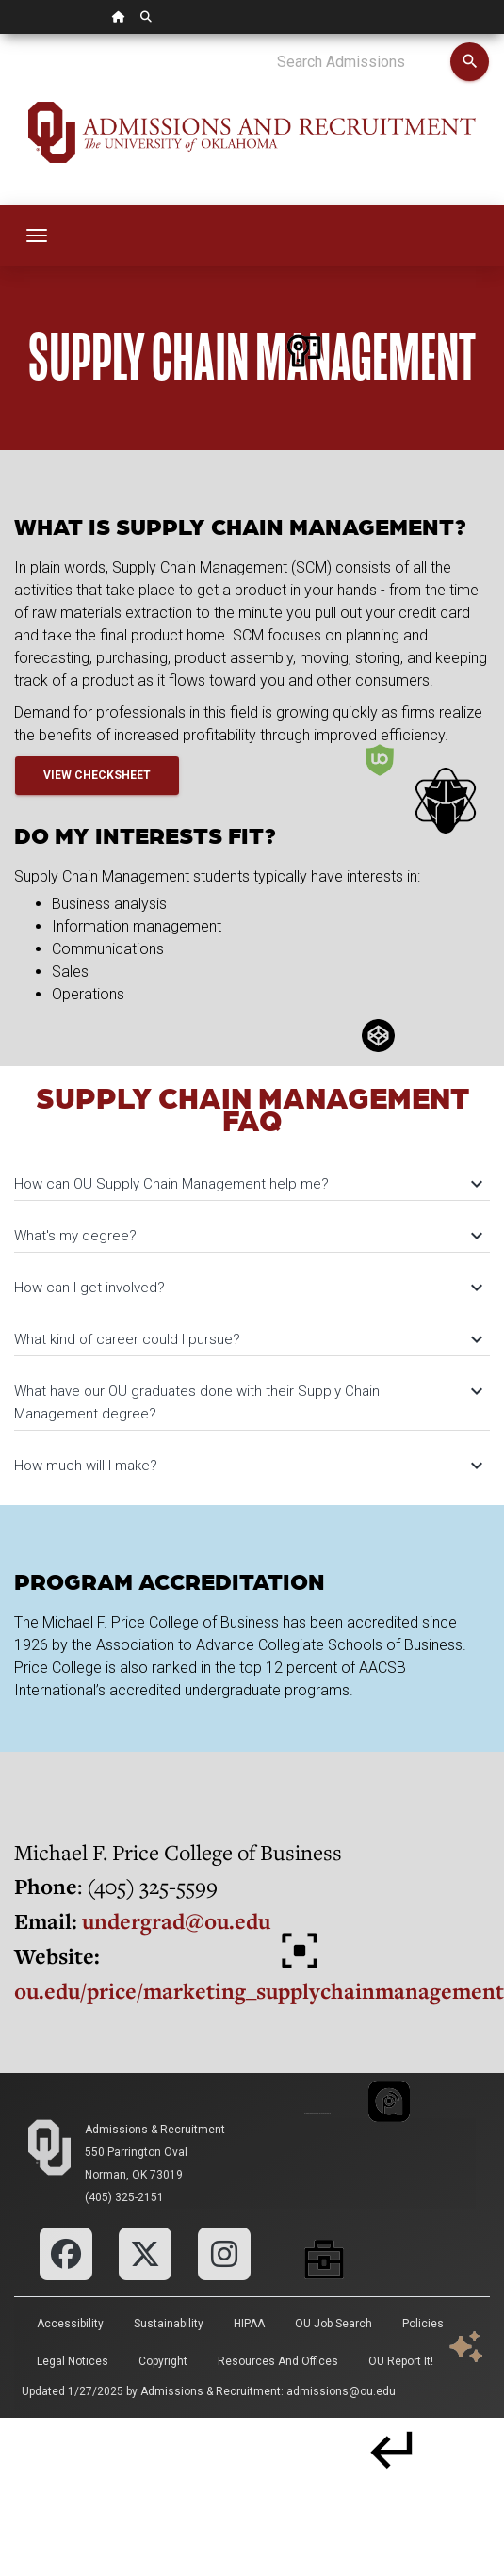 Image resolution: width=504 pixels, height=2576 pixels. What do you see at coordinates (446, 801) in the screenshot?
I see `visit primereact component library website` at bounding box center [446, 801].